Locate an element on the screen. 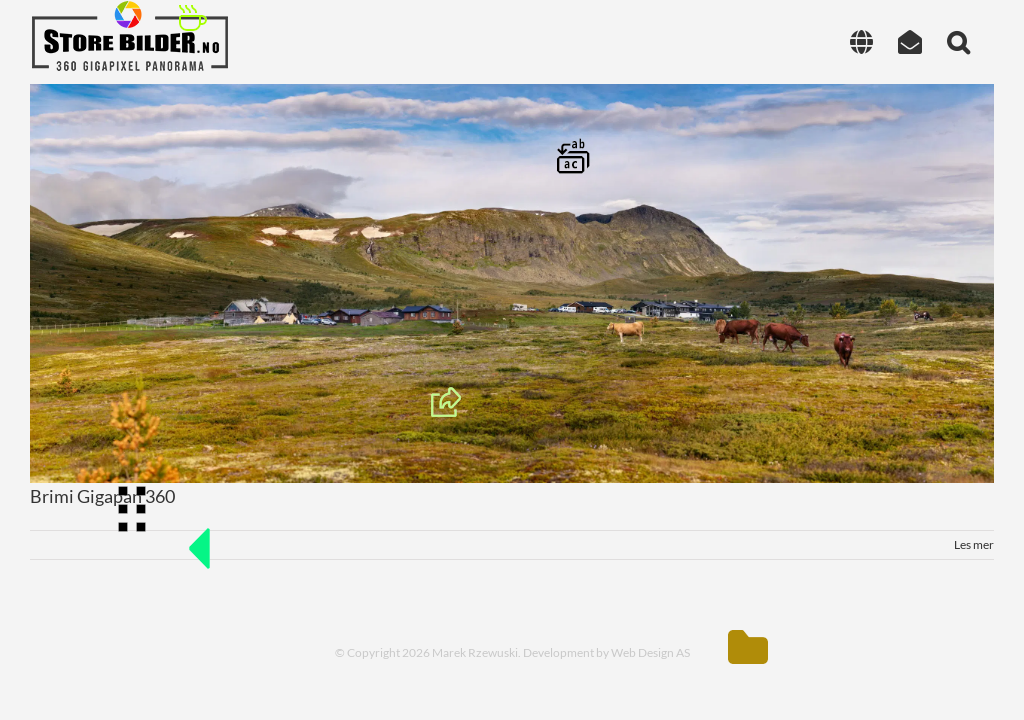 The height and width of the screenshot is (720, 1024). share this file or content is located at coordinates (446, 402).